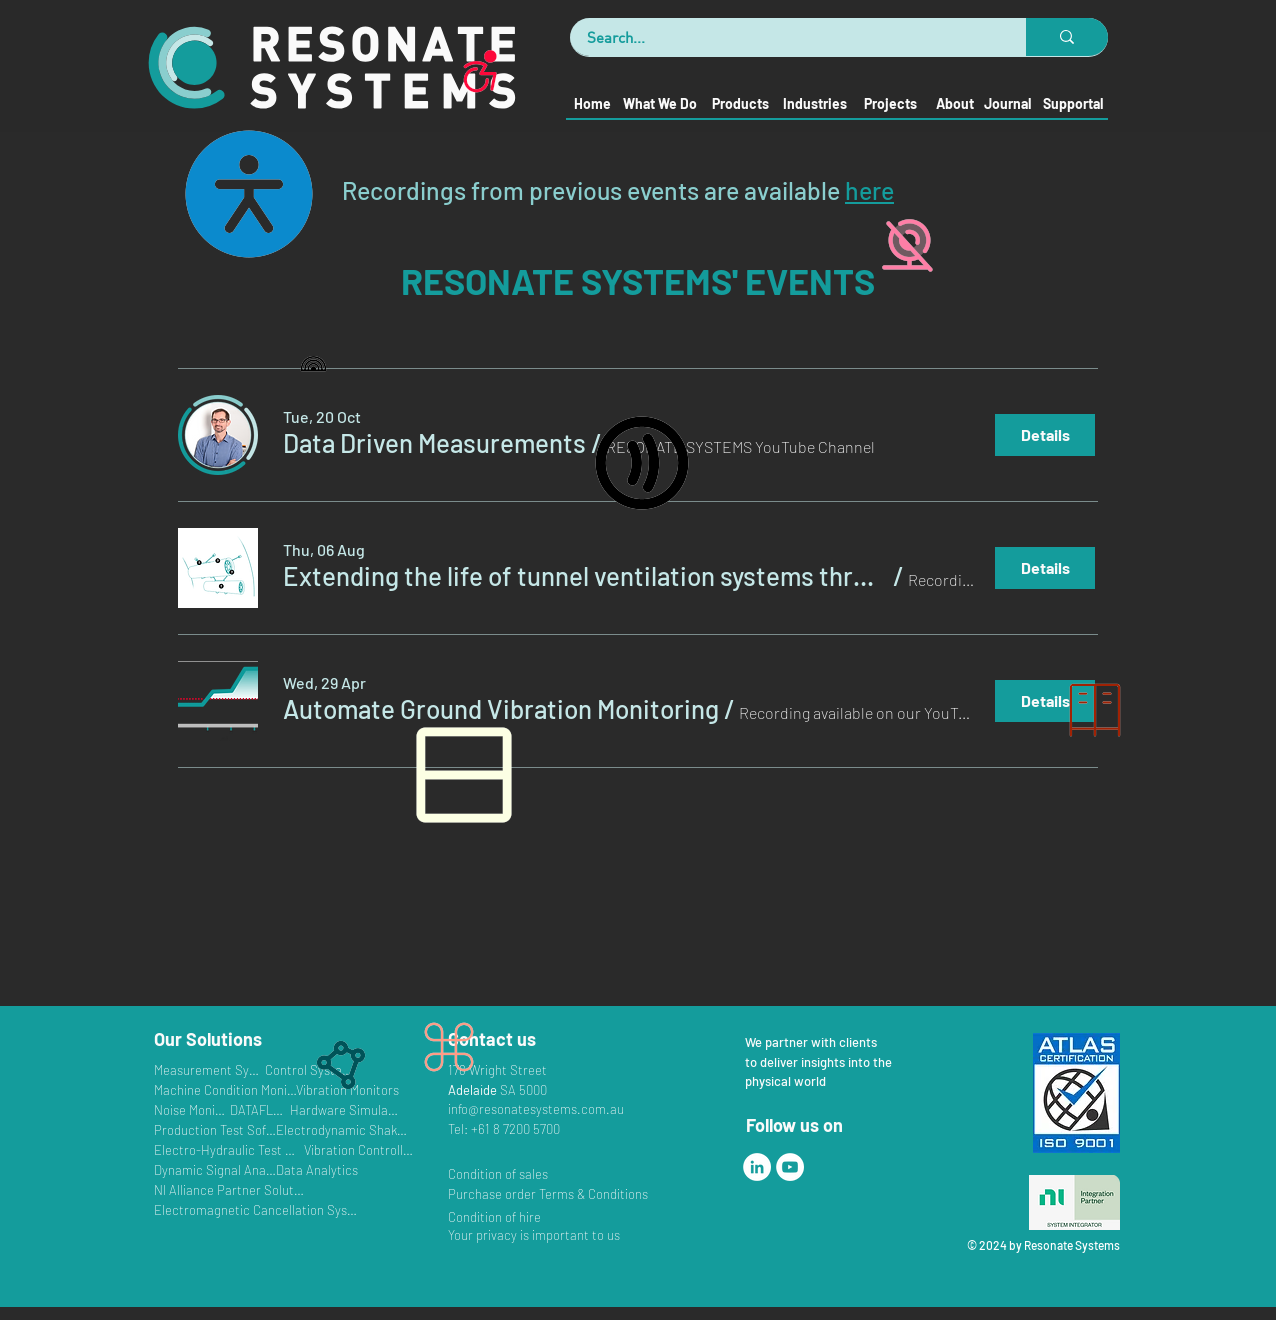  What do you see at coordinates (341, 1065) in the screenshot?
I see `create a polygon shape` at bounding box center [341, 1065].